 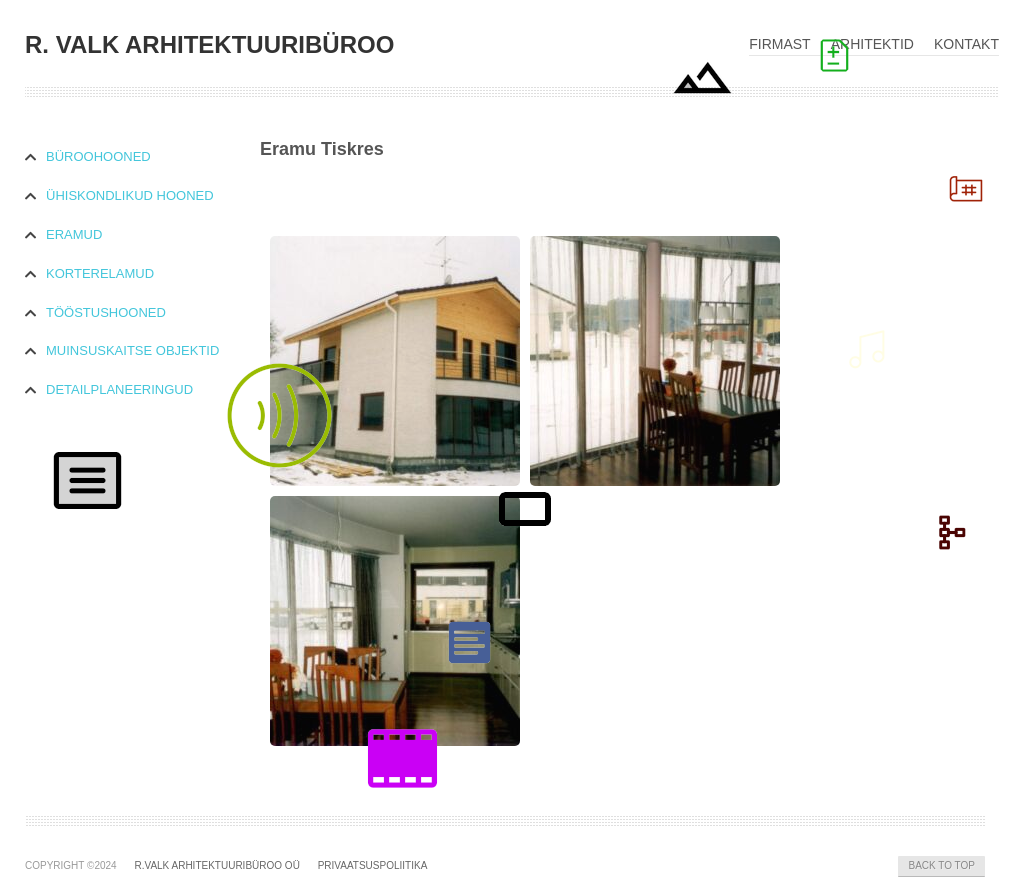 What do you see at coordinates (869, 350) in the screenshot?
I see `access music or audio player` at bounding box center [869, 350].